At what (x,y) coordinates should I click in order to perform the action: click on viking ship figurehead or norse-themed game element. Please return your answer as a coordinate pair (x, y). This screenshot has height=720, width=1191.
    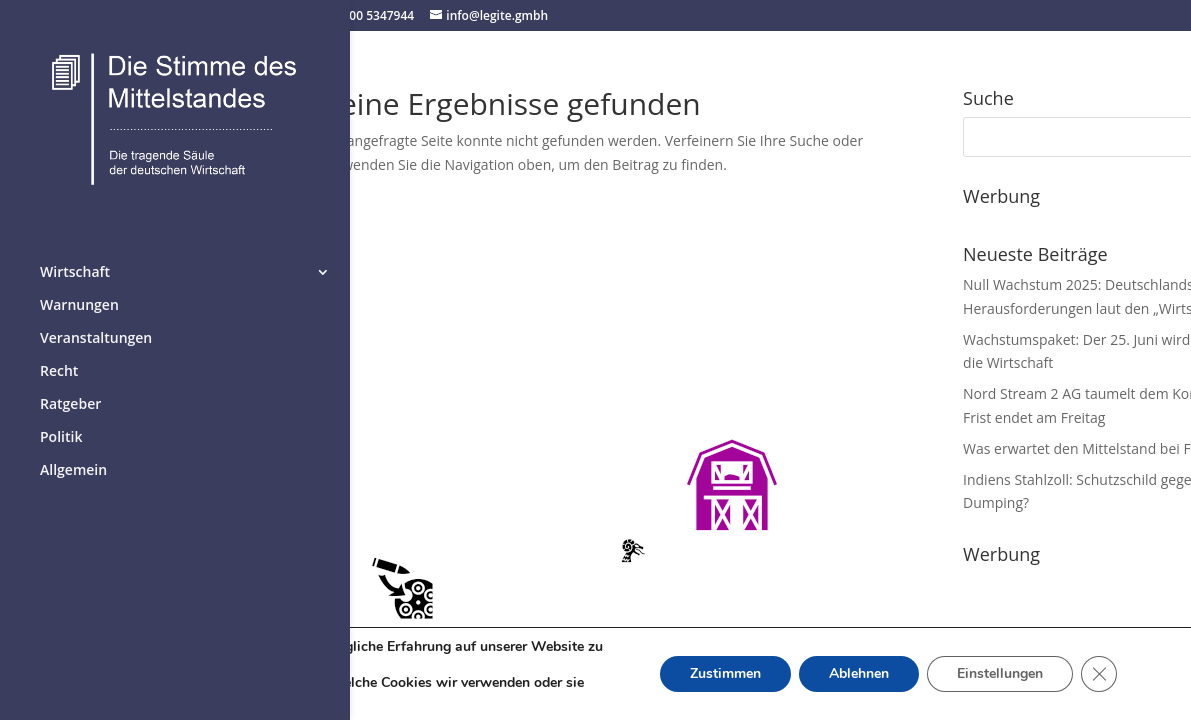
    Looking at the image, I should click on (633, 550).